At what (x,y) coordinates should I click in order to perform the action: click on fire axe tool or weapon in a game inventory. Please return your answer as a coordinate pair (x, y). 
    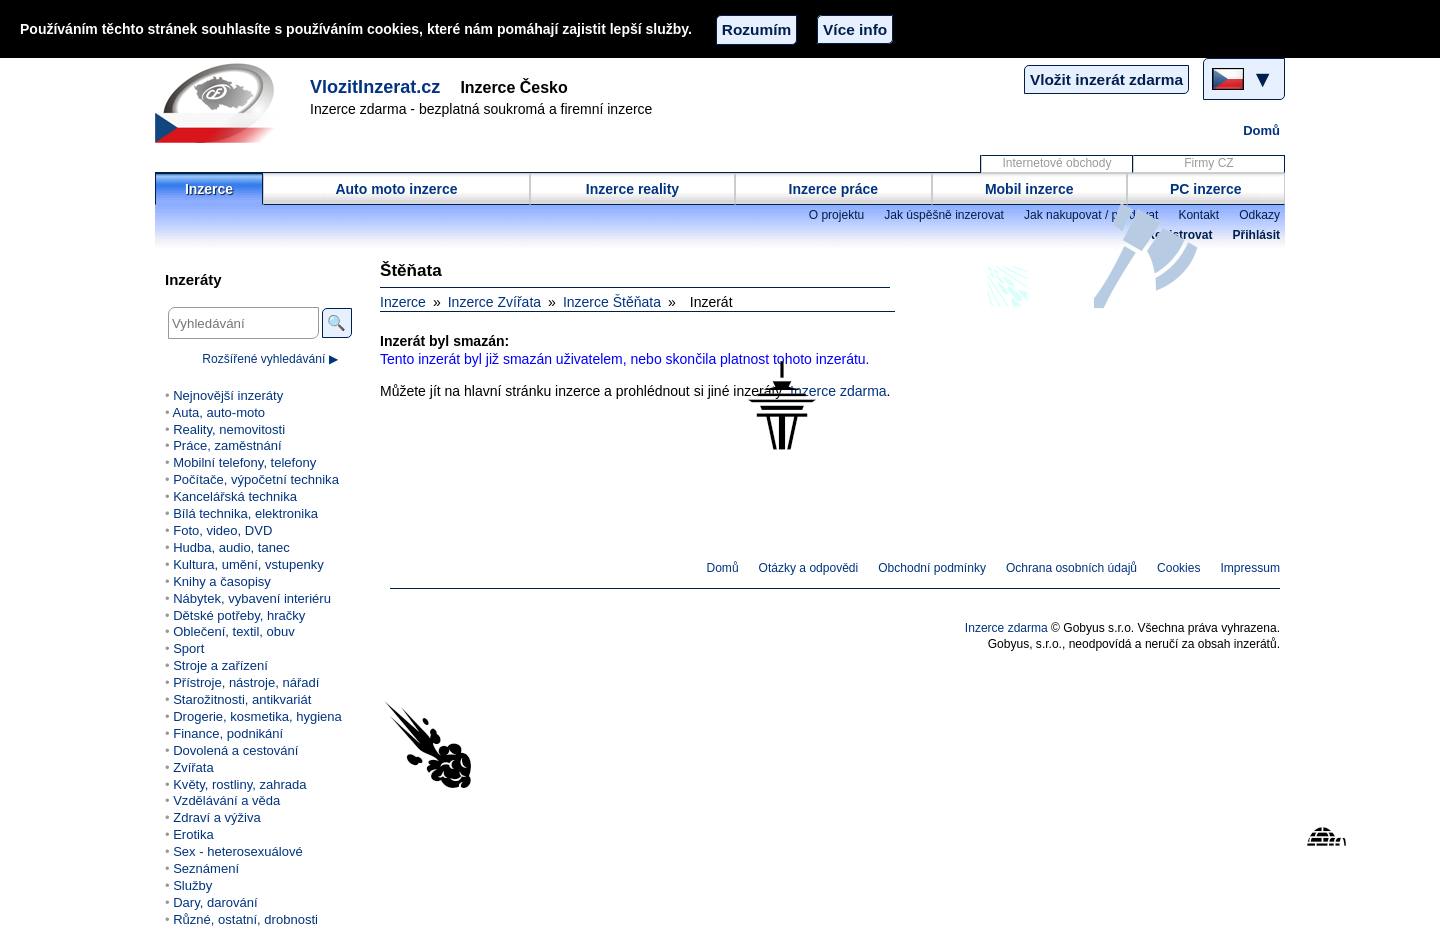
    Looking at the image, I should click on (1145, 255).